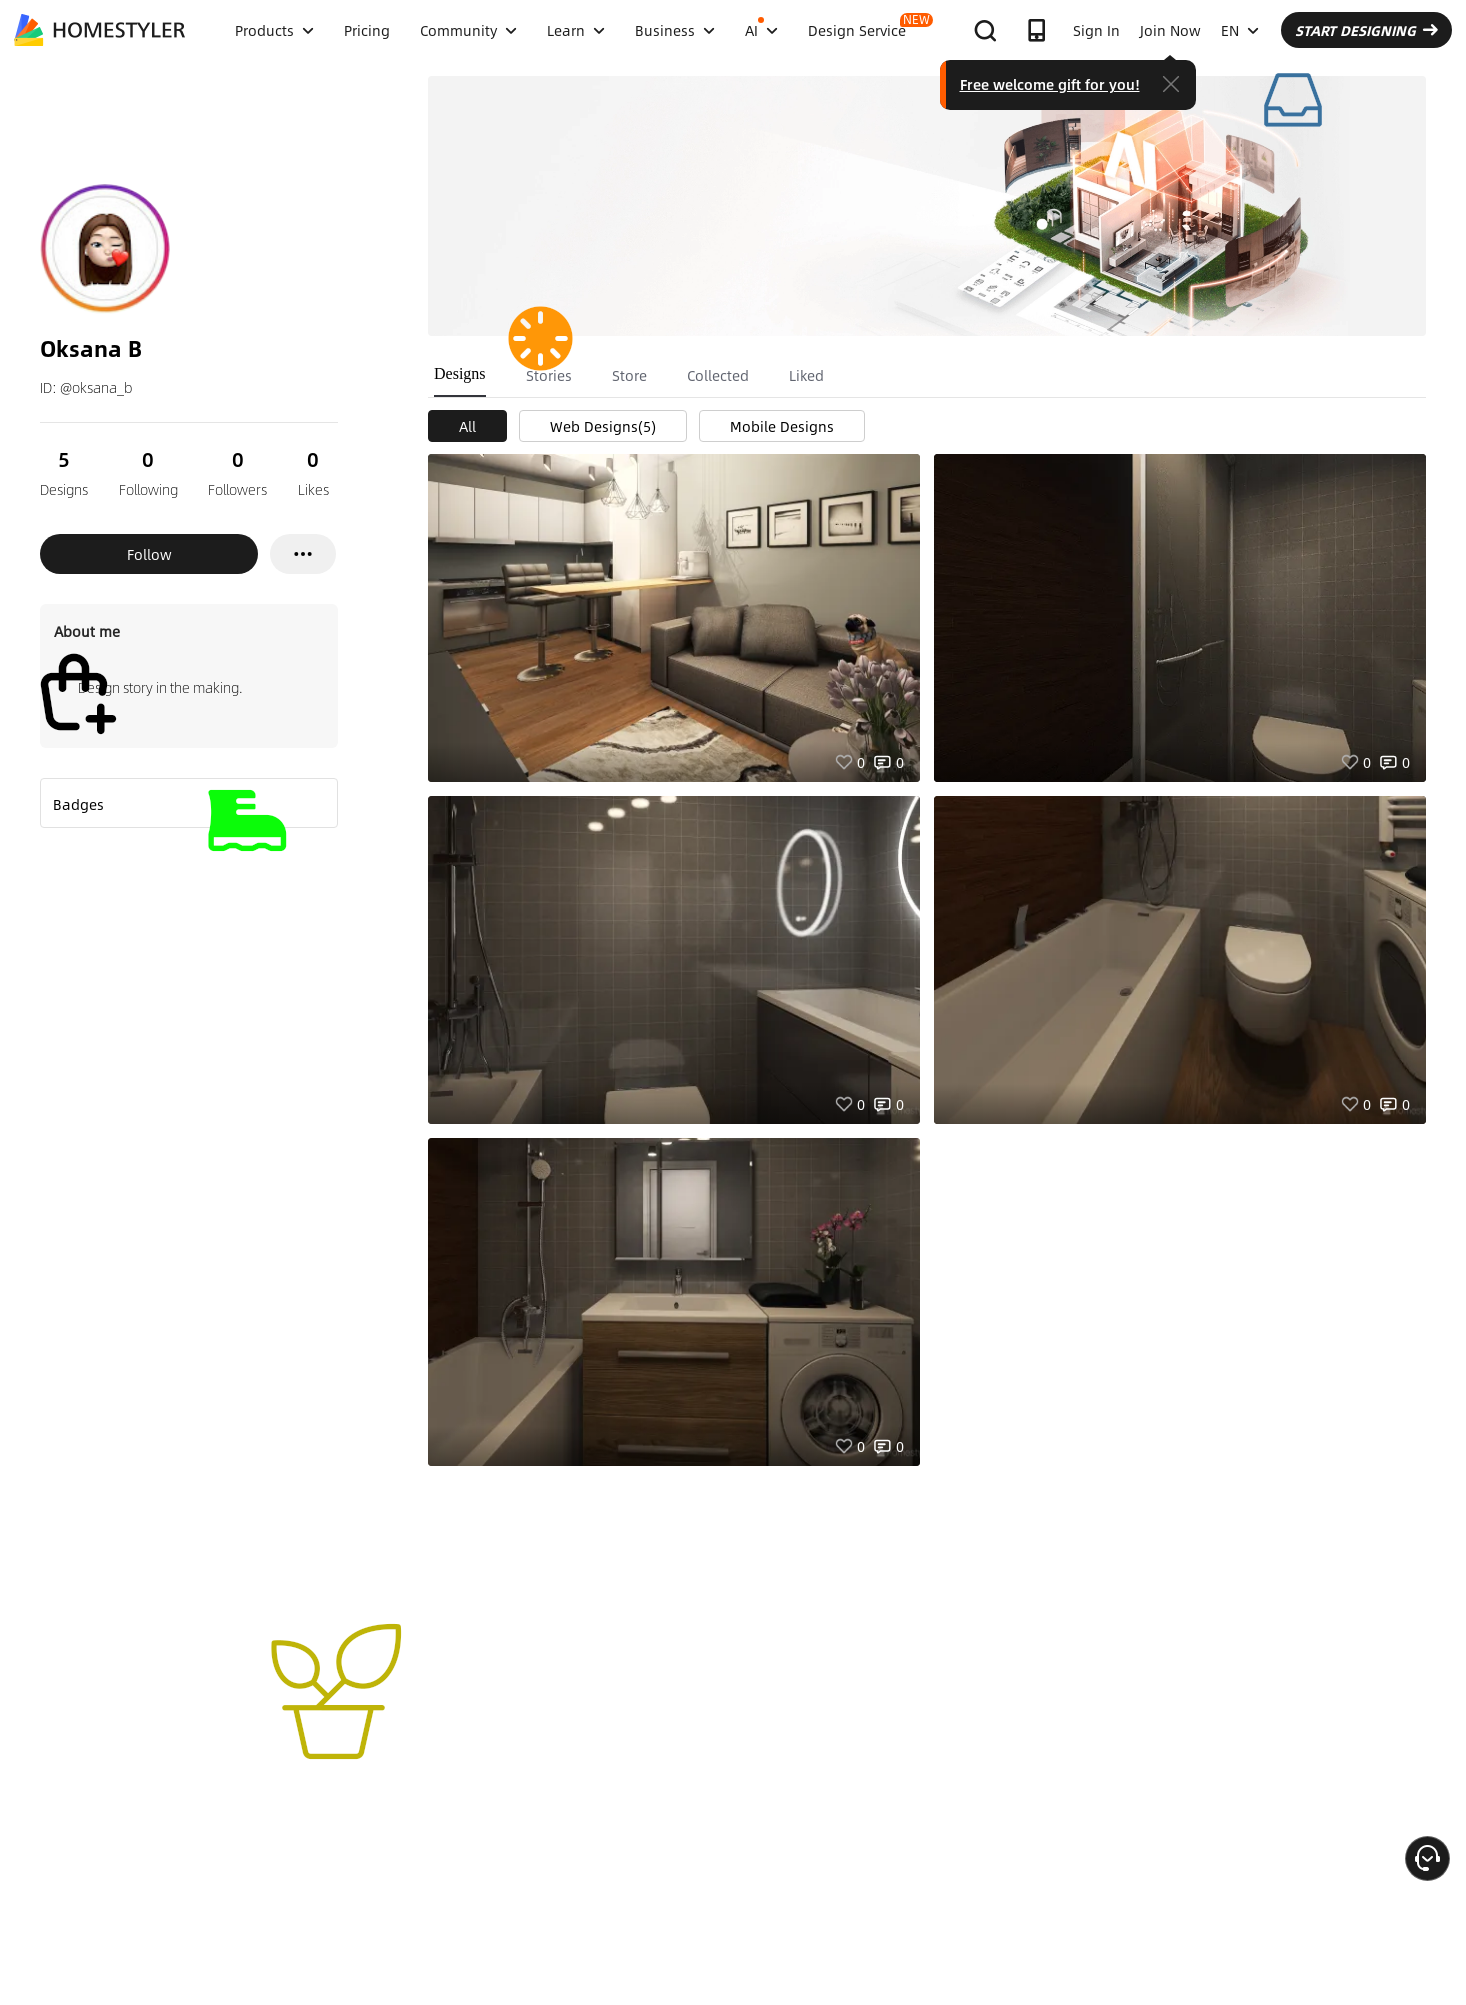 This screenshot has width=1466, height=2005. I want to click on access plant care or gardening features, so click(333, 1691).